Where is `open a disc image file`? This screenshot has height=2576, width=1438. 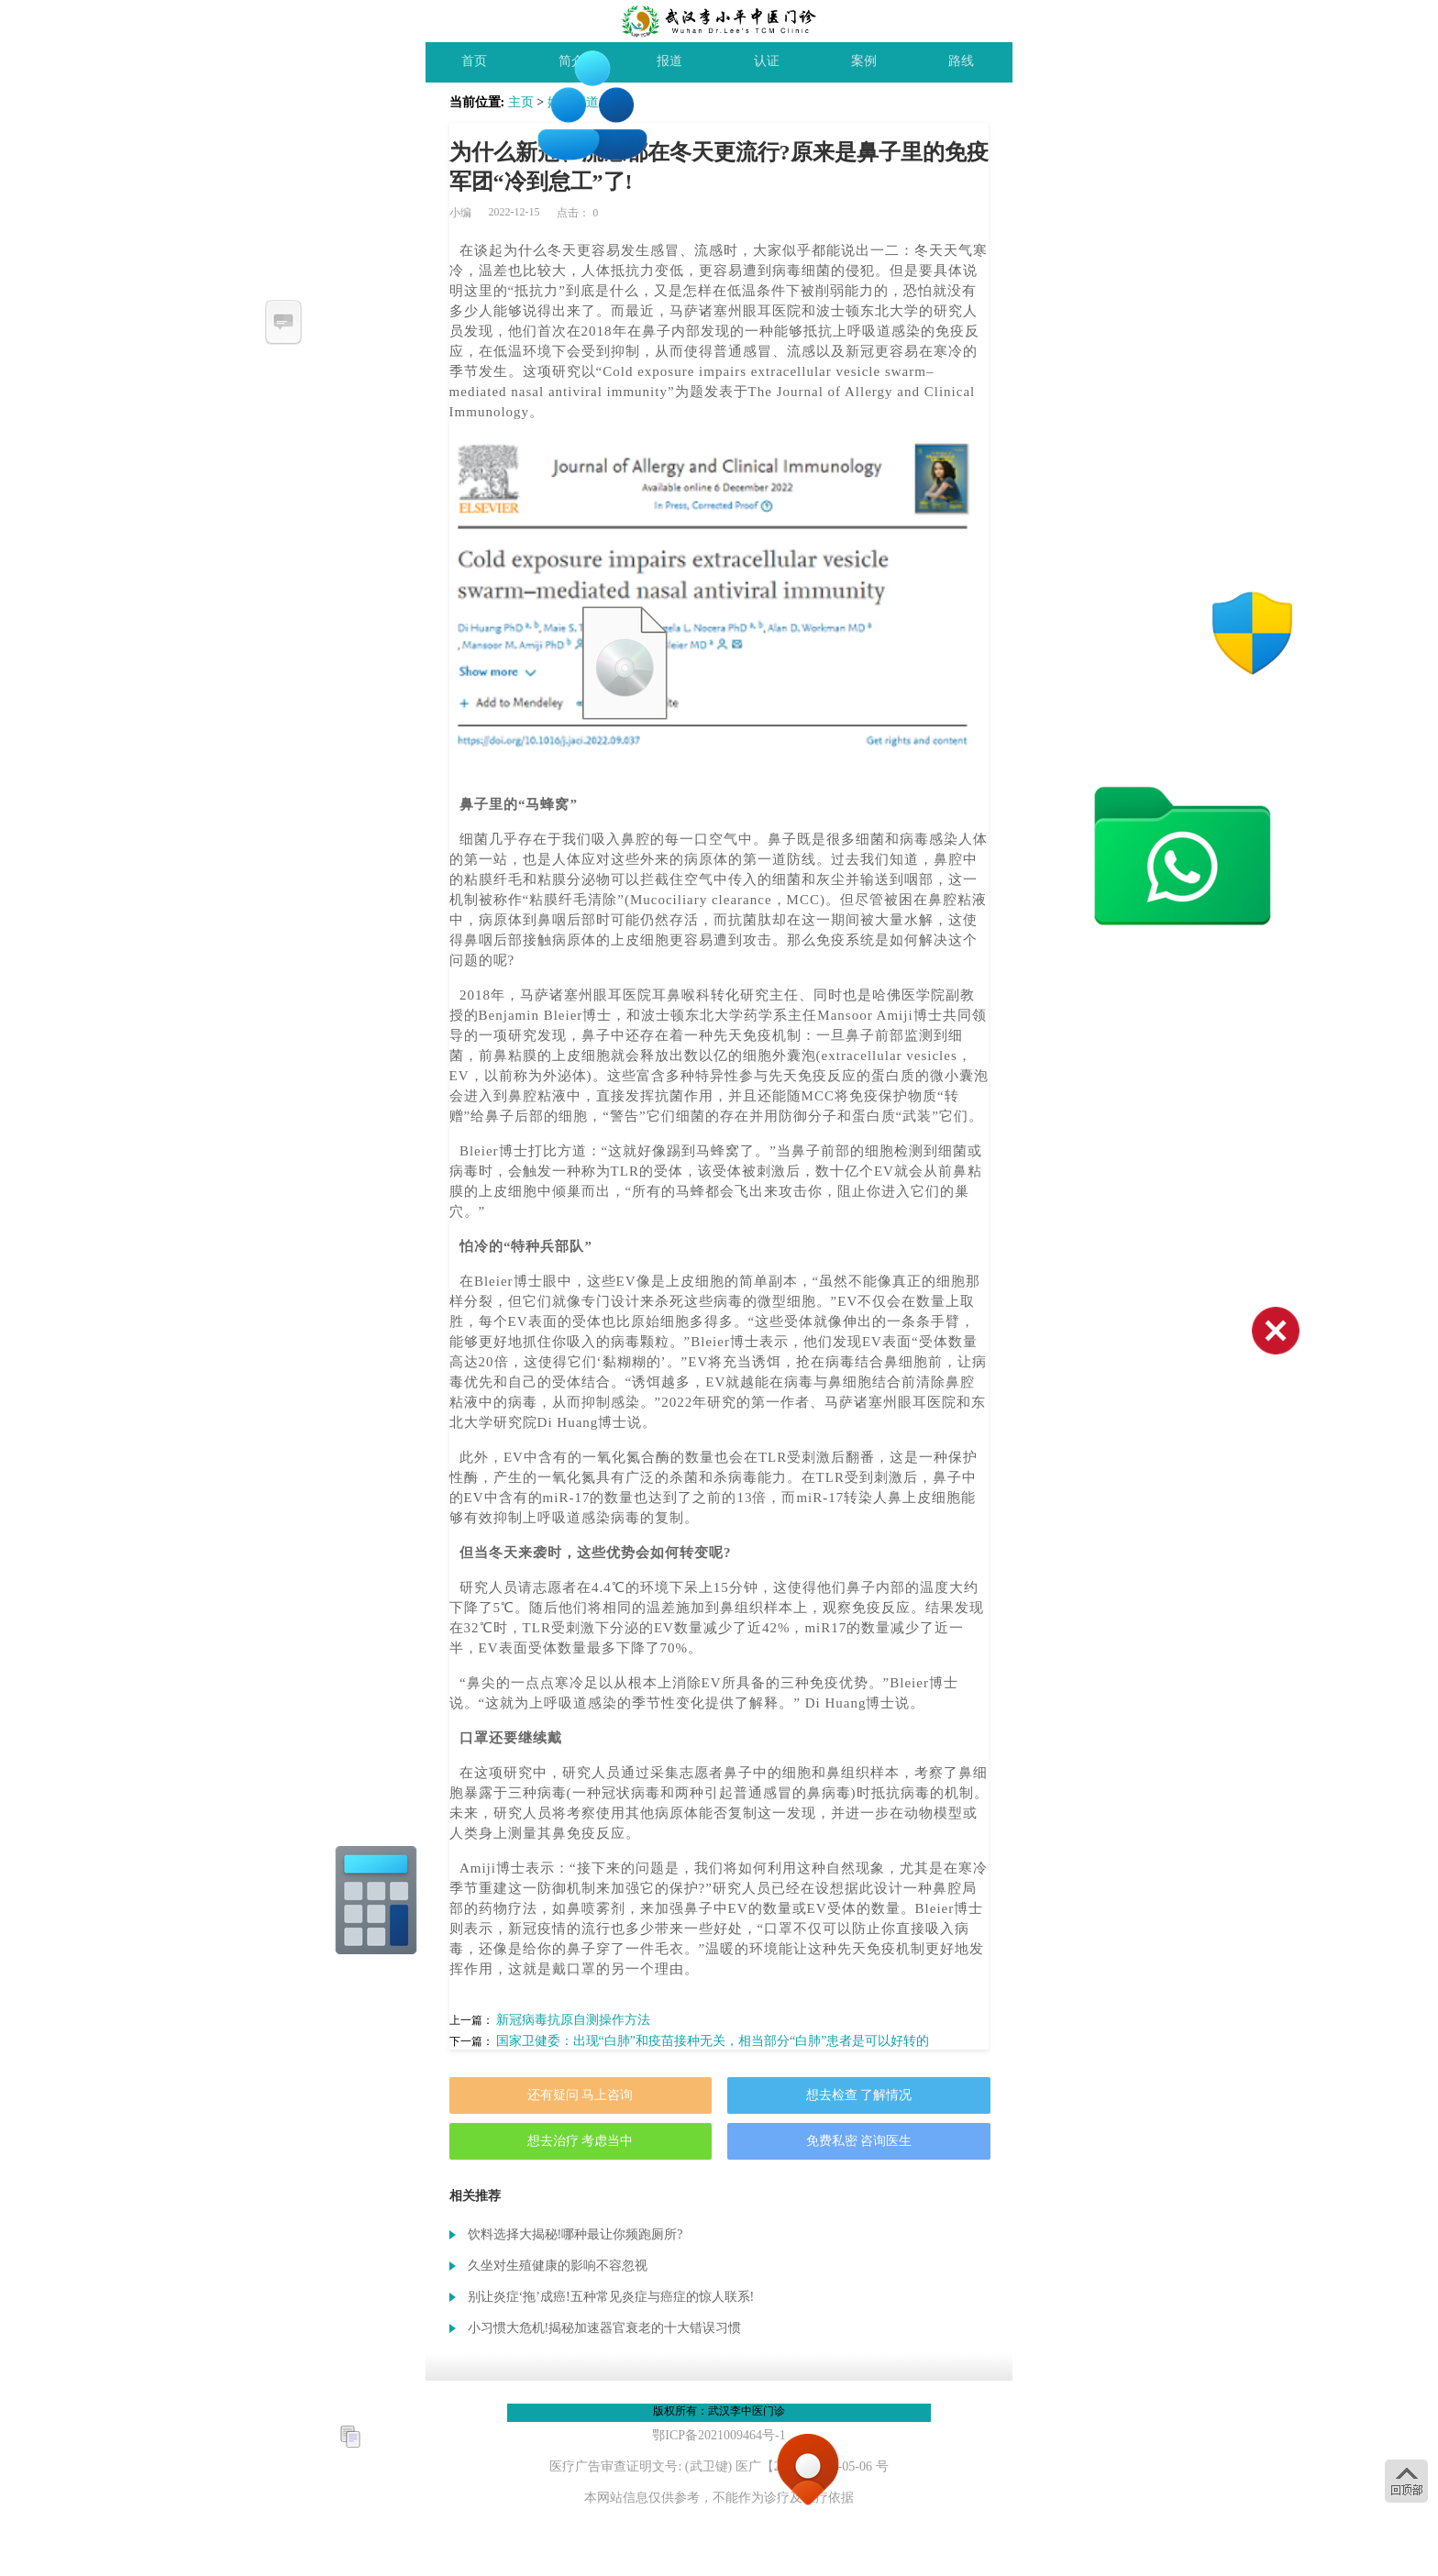
open a disc image file is located at coordinates (625, 663).